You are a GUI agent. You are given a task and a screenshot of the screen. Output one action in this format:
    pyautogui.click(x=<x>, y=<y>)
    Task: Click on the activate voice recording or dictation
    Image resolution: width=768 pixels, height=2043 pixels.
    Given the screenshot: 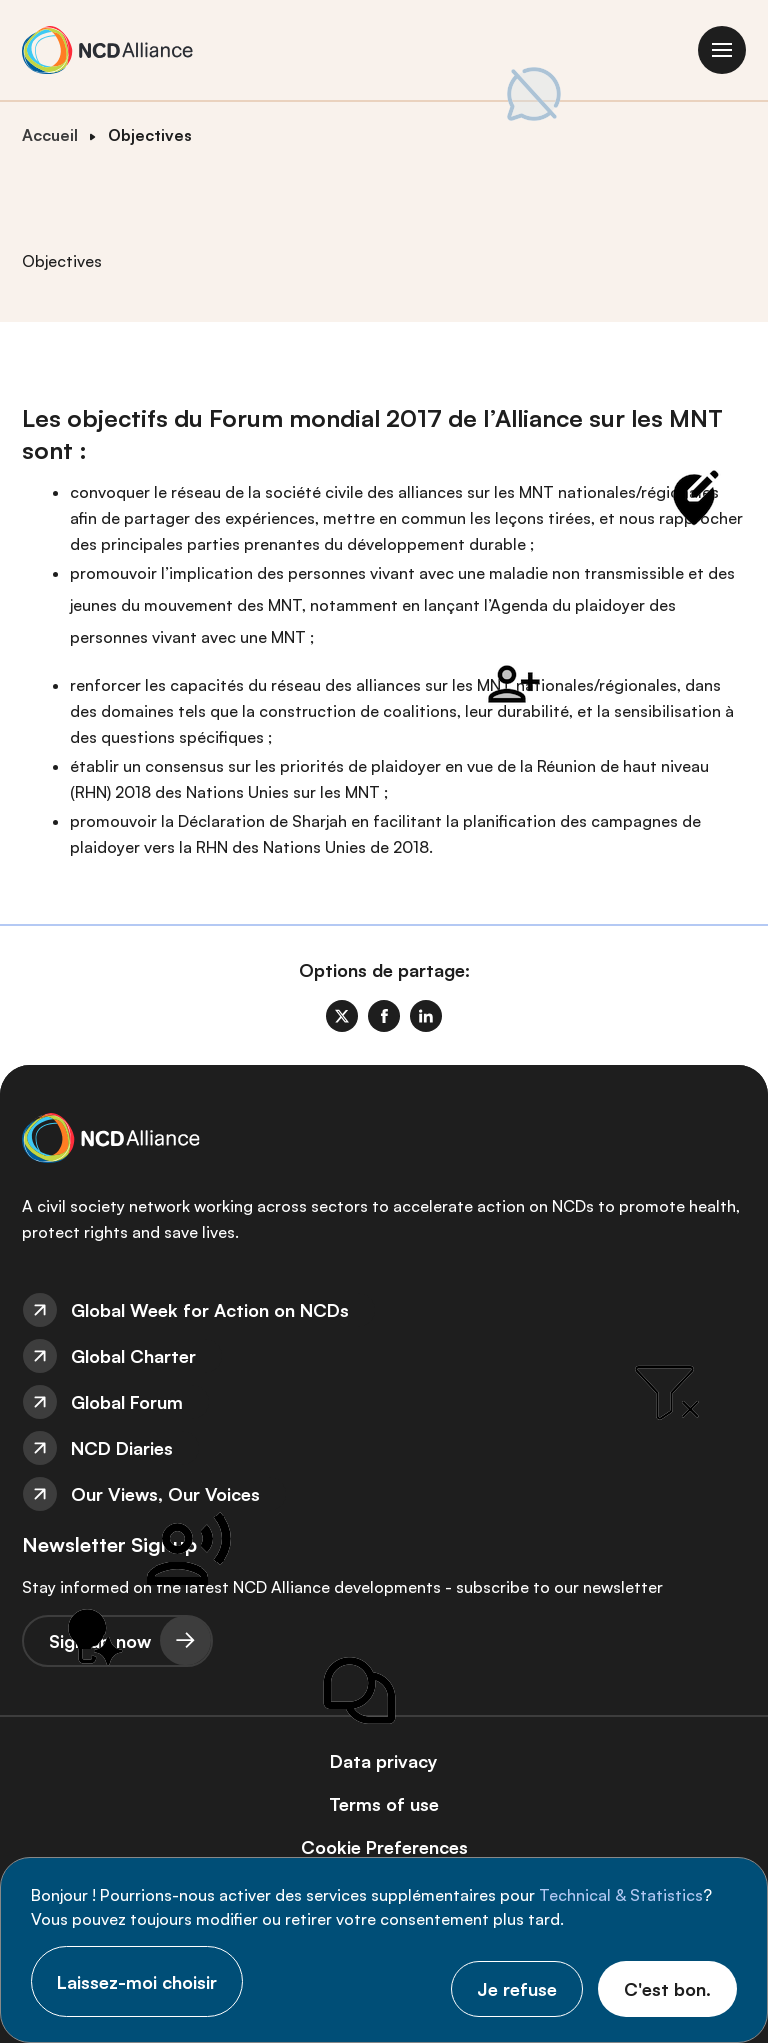 What is the action you would take?
    pyautogui.click(x=189, y=1550)
    